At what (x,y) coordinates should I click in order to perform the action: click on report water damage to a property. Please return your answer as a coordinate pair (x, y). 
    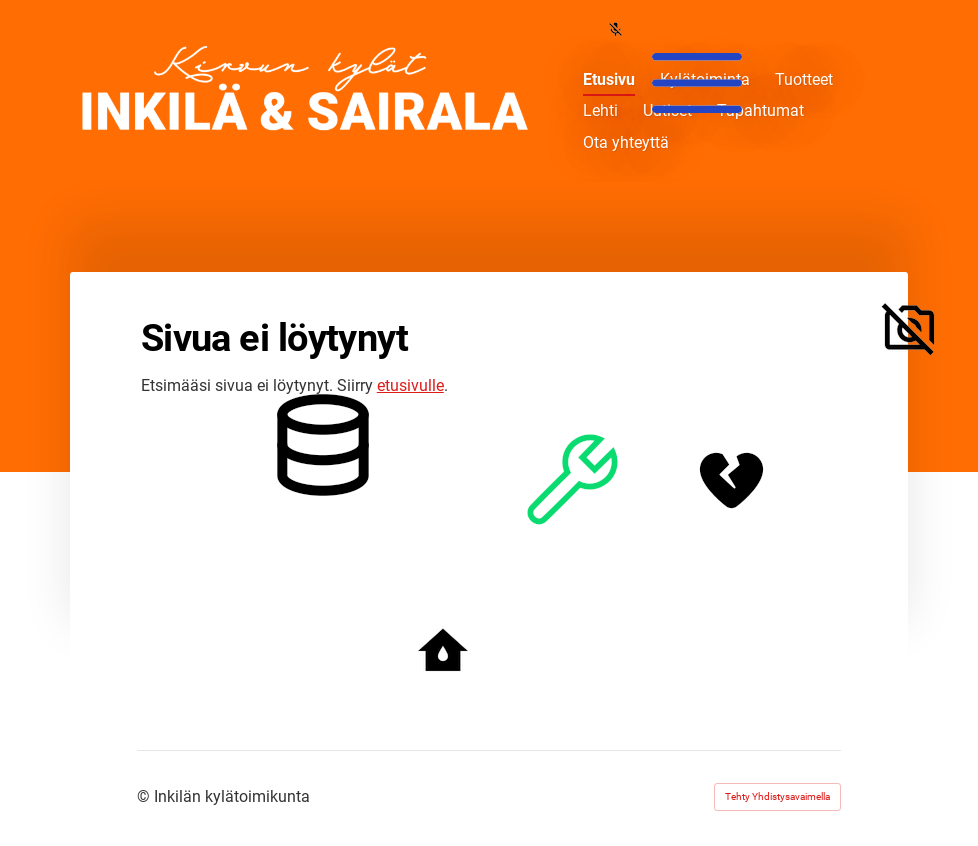
    Looking at the image, I should click on (443, 651).